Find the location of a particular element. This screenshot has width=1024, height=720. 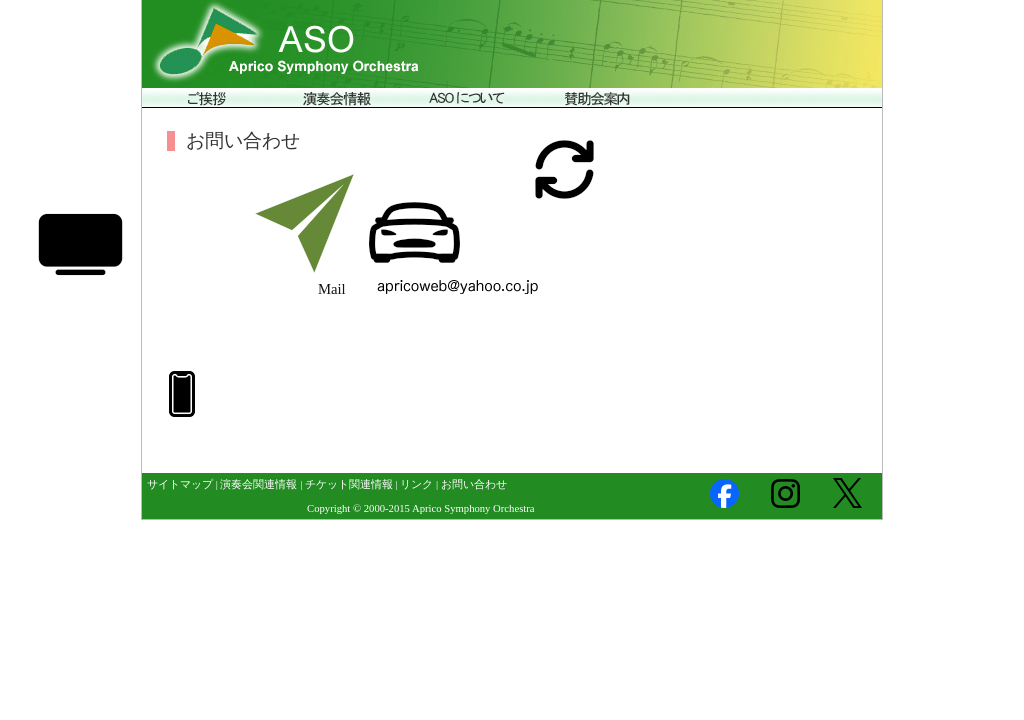

select sports car or performance vehicle option is located at coordinates (414, 232).